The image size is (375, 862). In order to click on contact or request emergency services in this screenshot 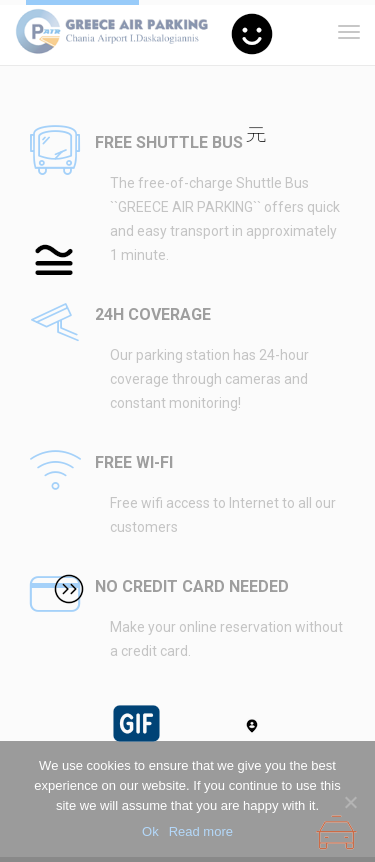, I will do `click(336, 834)`.